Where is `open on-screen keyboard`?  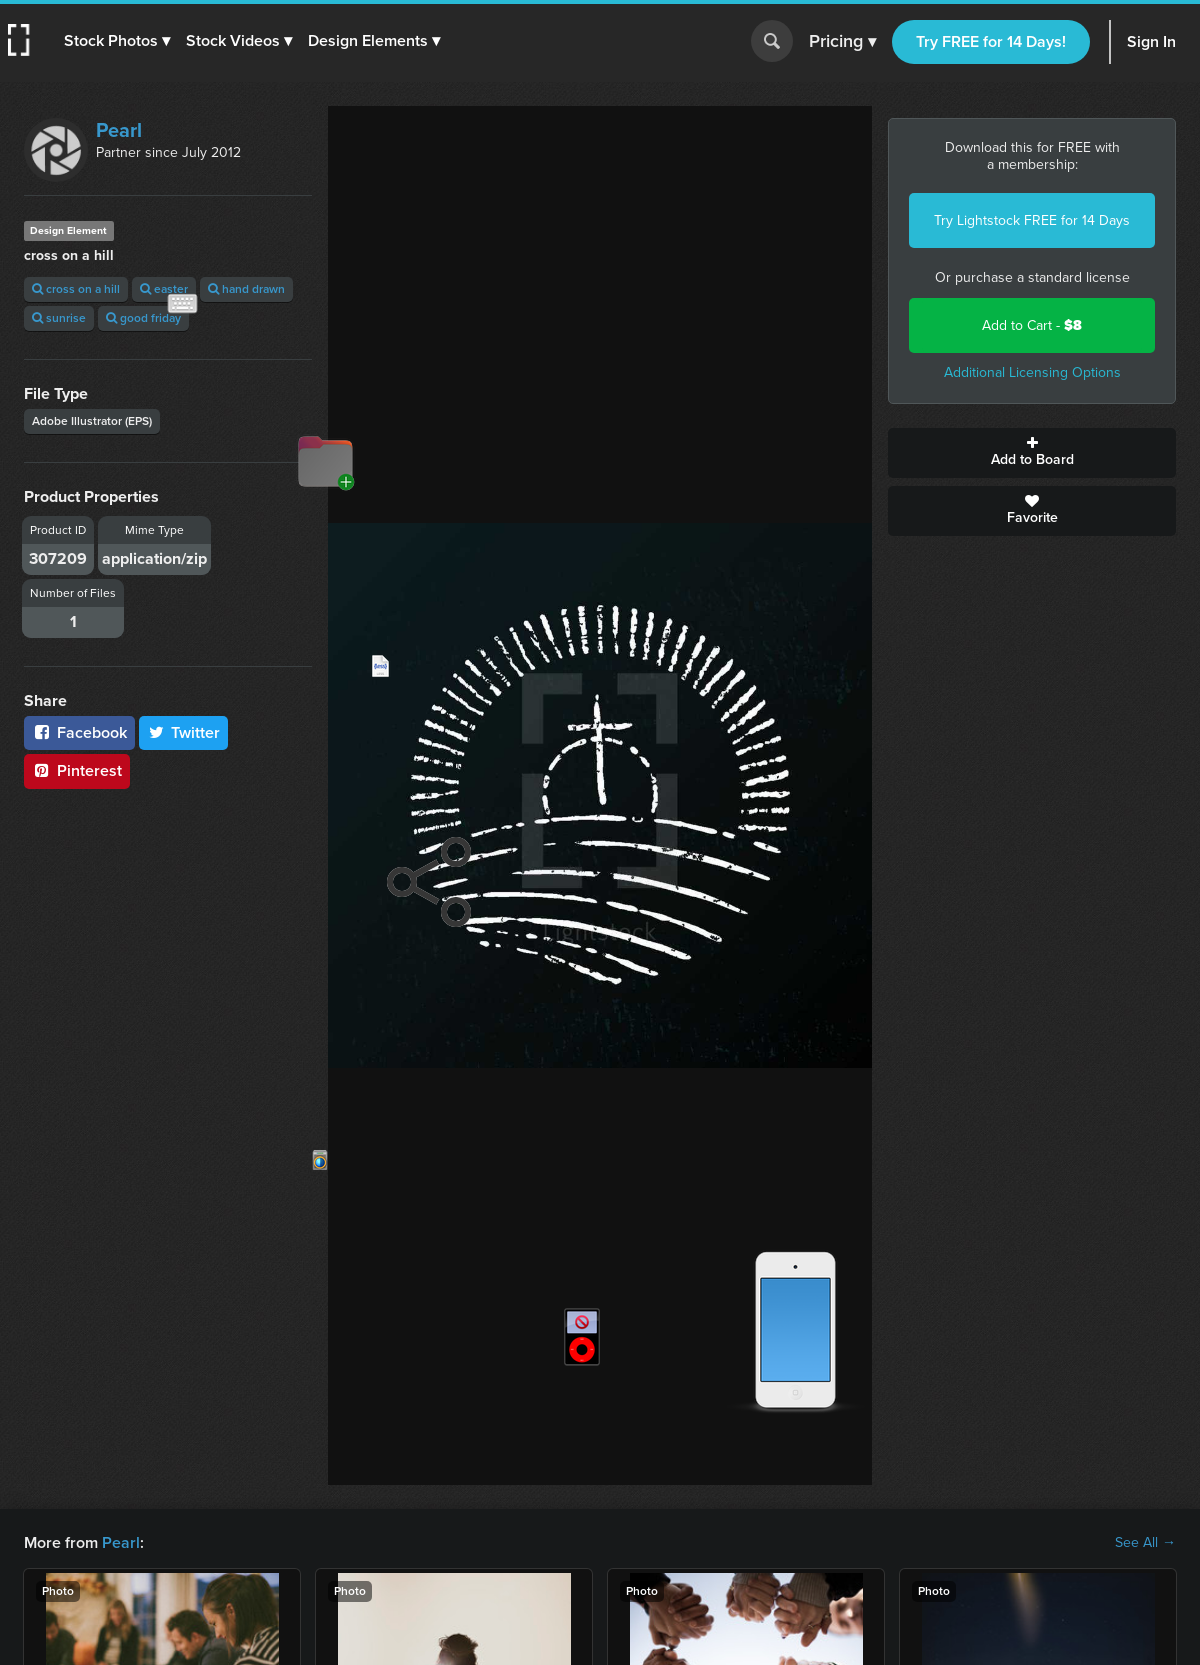 open on-screen keyboard is located at coordinates (182, 303).